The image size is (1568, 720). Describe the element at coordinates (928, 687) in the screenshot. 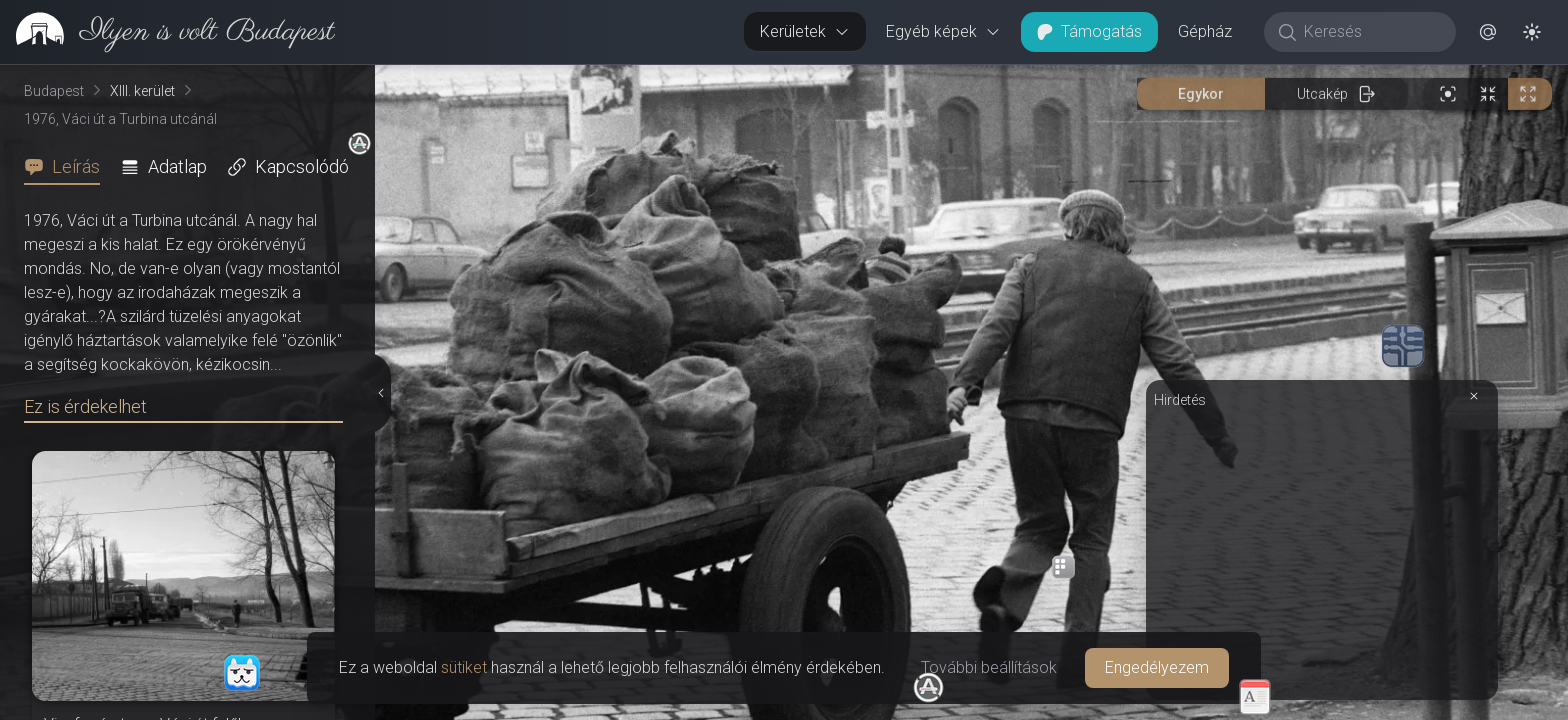

I see `check for available system updates` at that location.